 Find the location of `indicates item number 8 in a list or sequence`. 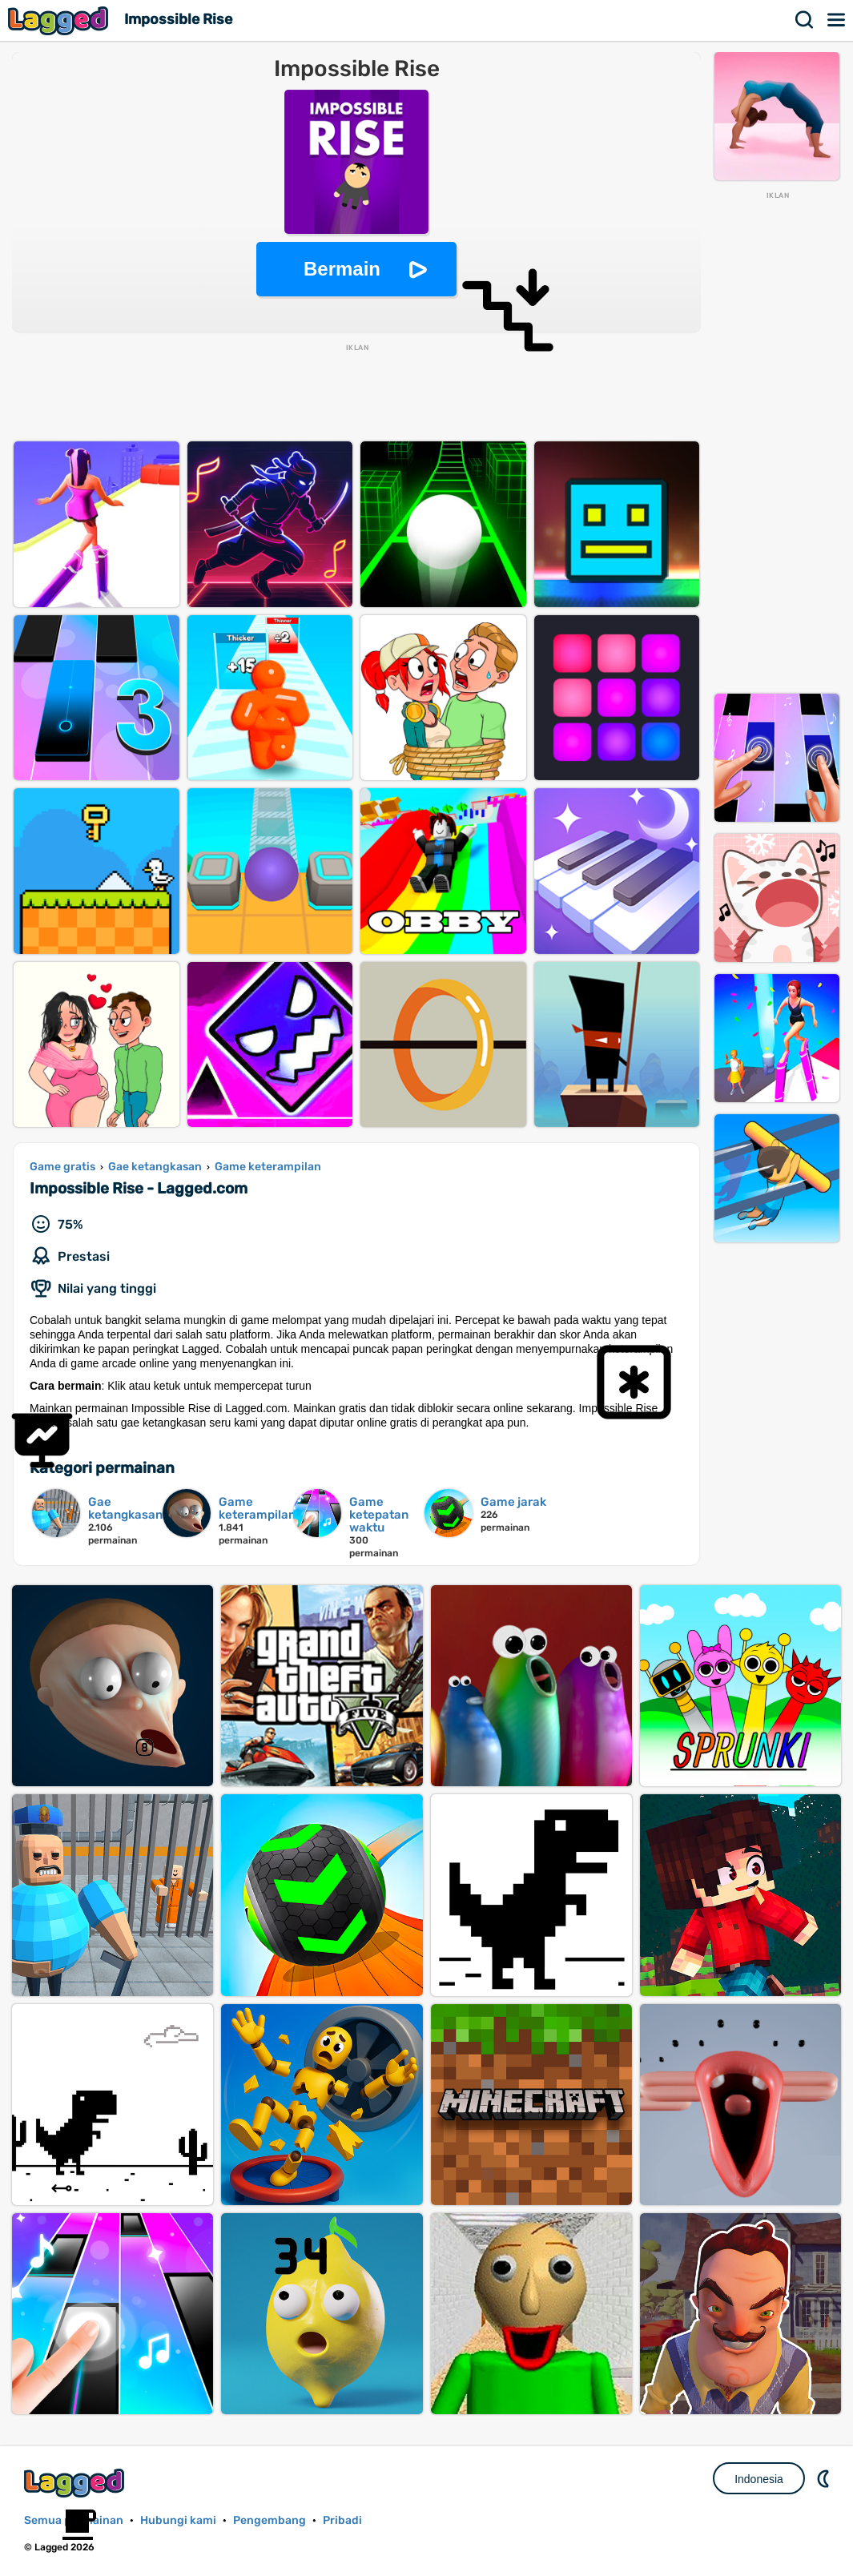

indicates item number 8 in a list or sequence is located at coordinates (144, 1747).